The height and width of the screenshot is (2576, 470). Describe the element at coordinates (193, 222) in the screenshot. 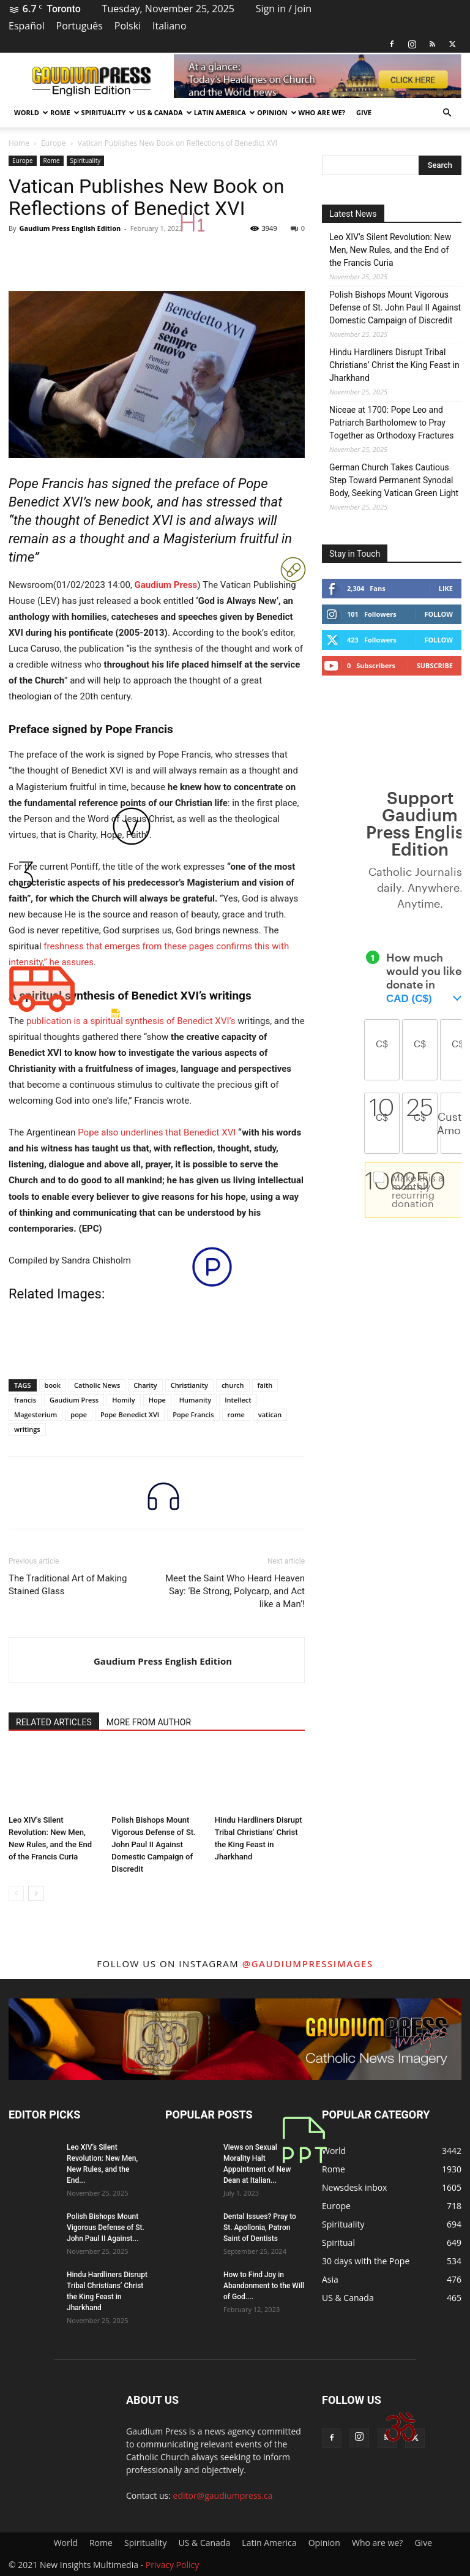

I see `format text as heading level 1` at that location.